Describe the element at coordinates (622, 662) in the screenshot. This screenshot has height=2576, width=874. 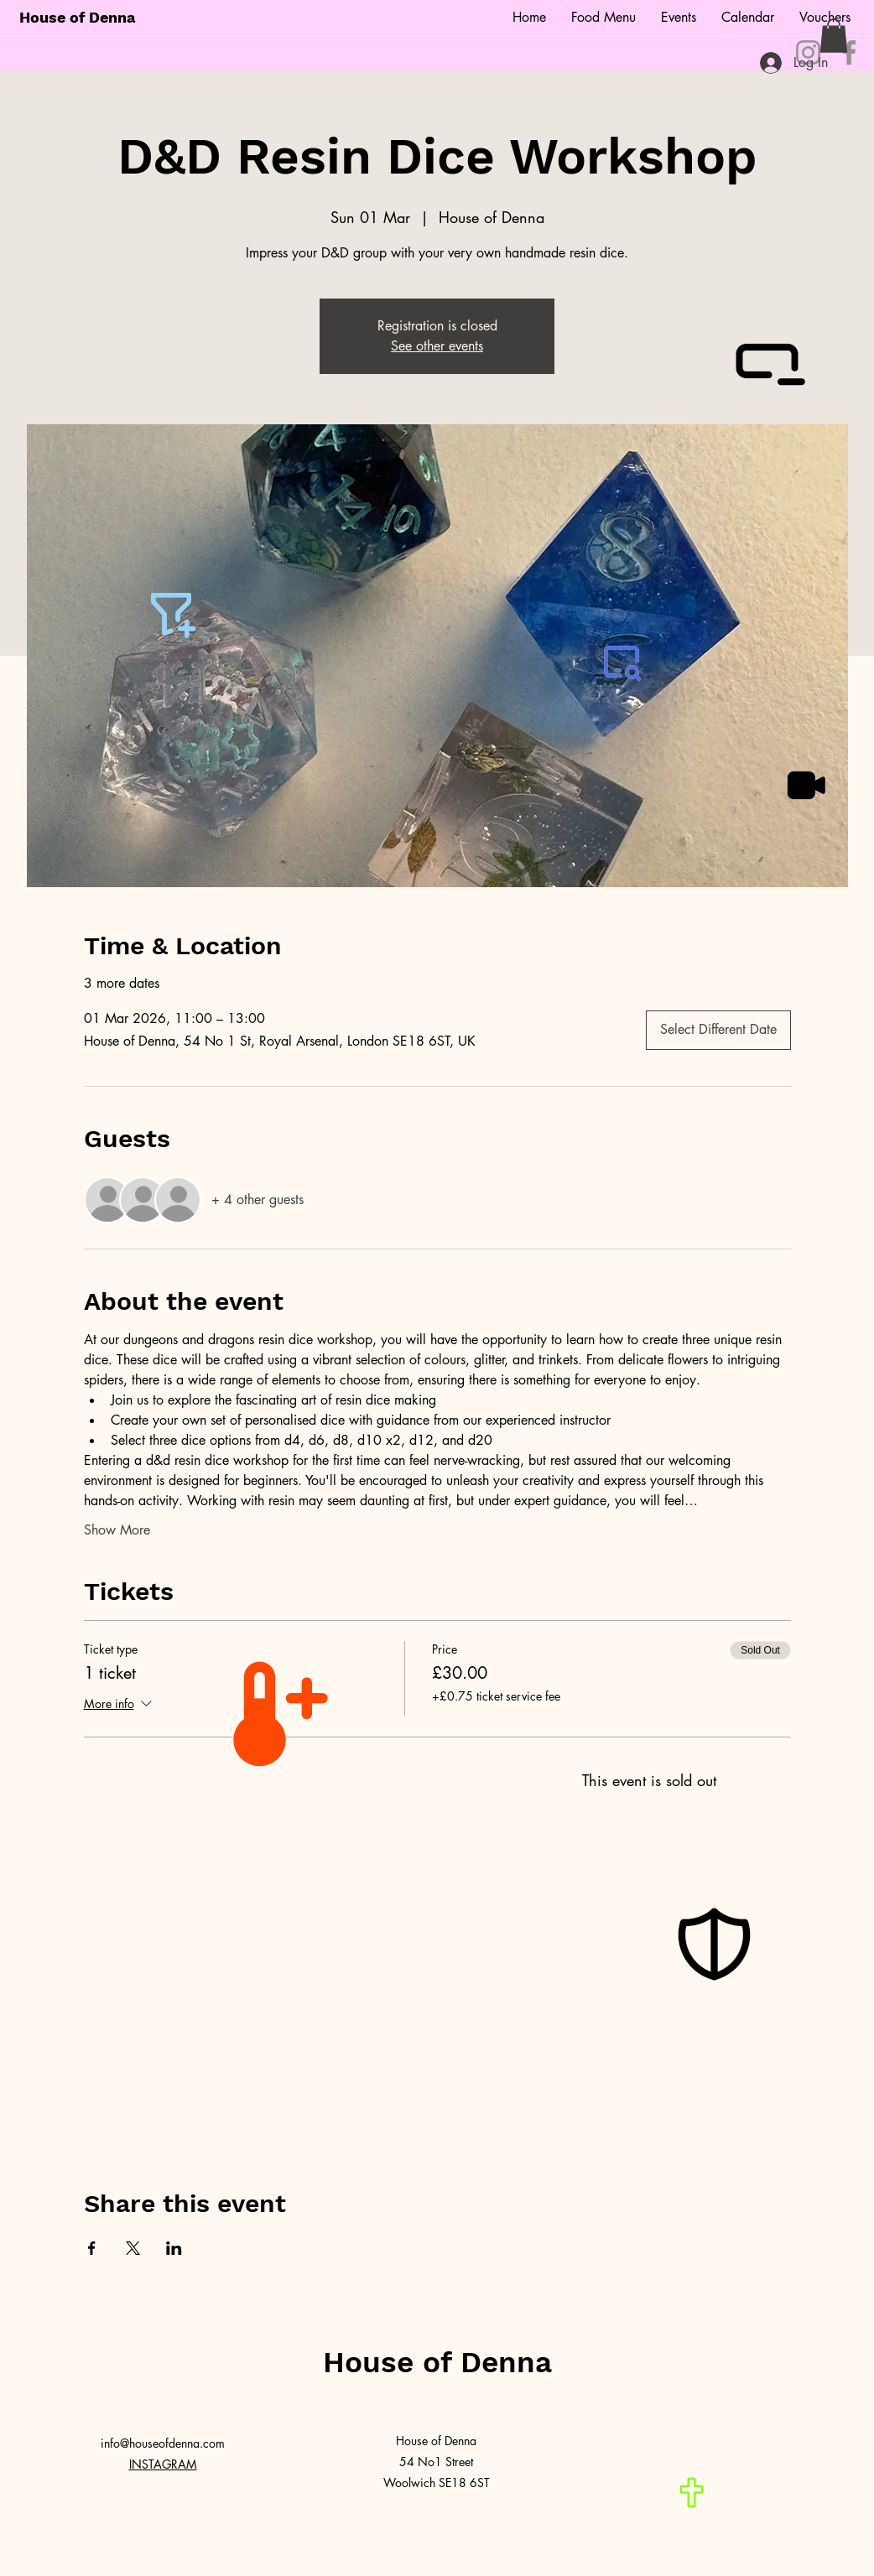
I see `search content on tablet device` at that location.